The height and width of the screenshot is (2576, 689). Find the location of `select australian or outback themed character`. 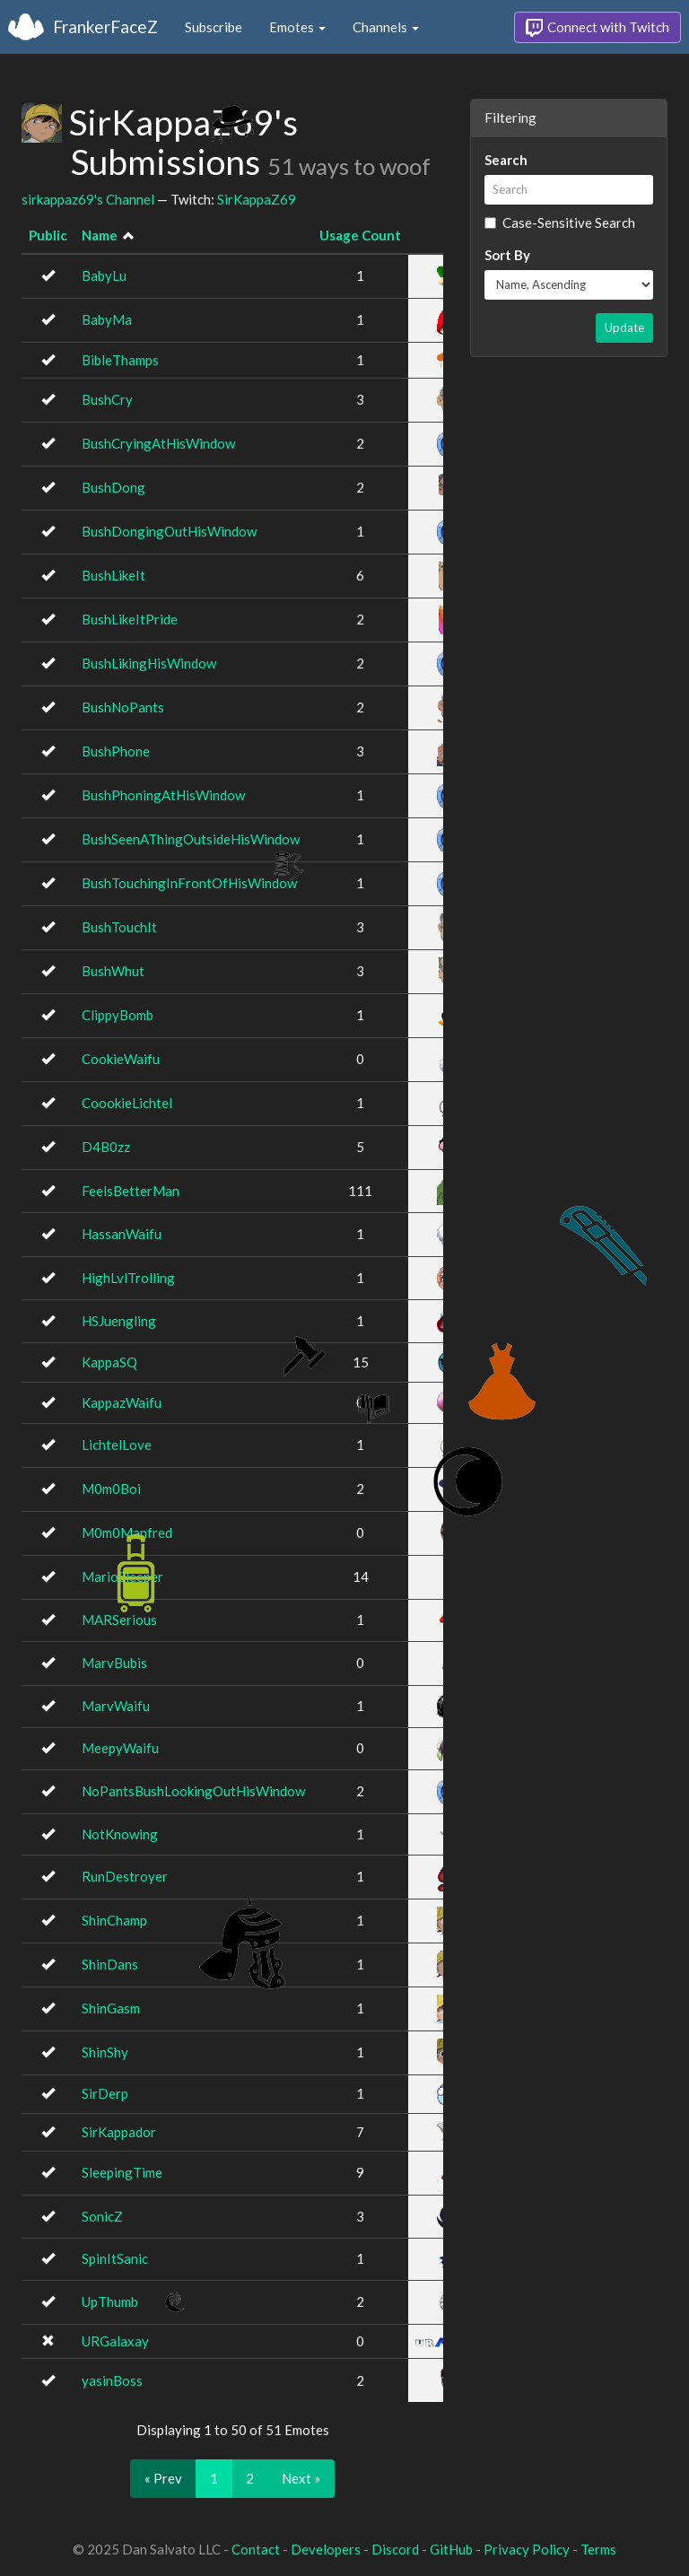

select australian or outback themed character is located at coordinates (232, 124).